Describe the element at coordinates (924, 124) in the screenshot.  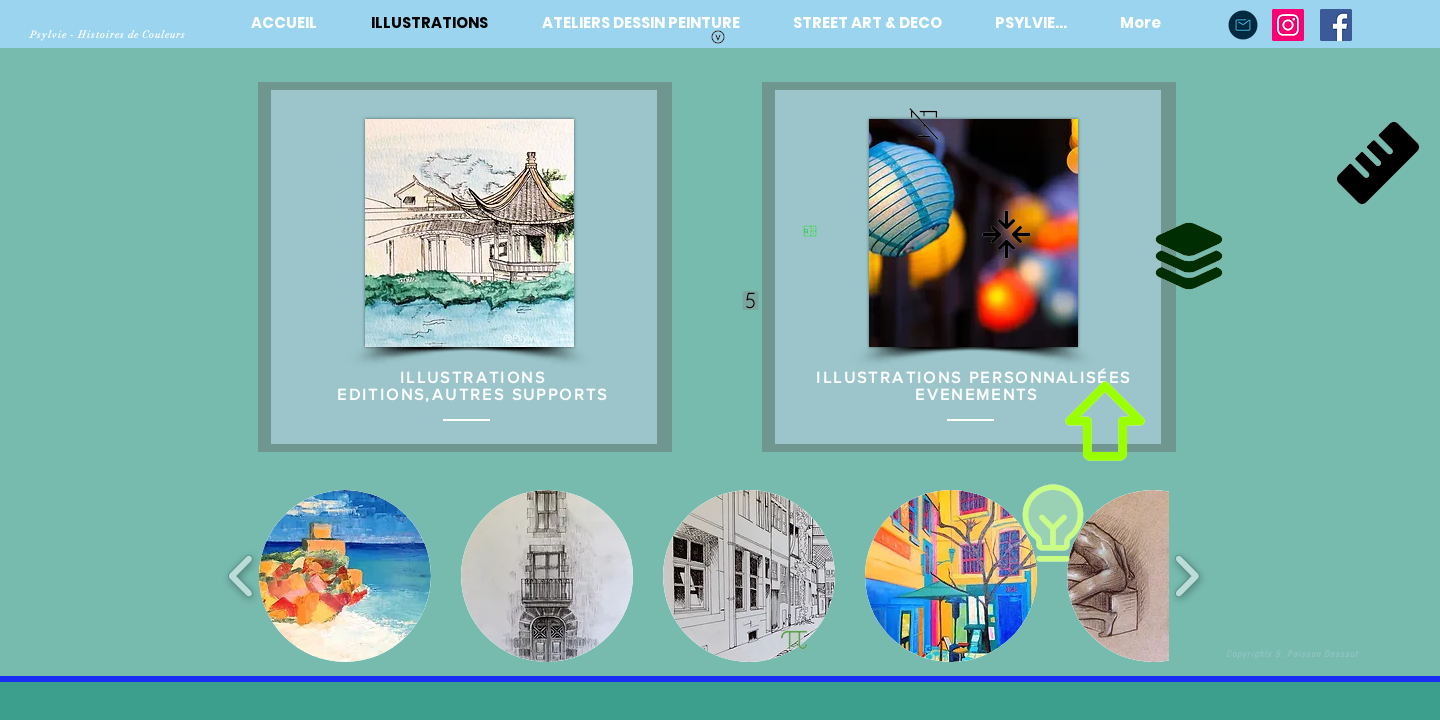
I see `disable text formatting` at that location.